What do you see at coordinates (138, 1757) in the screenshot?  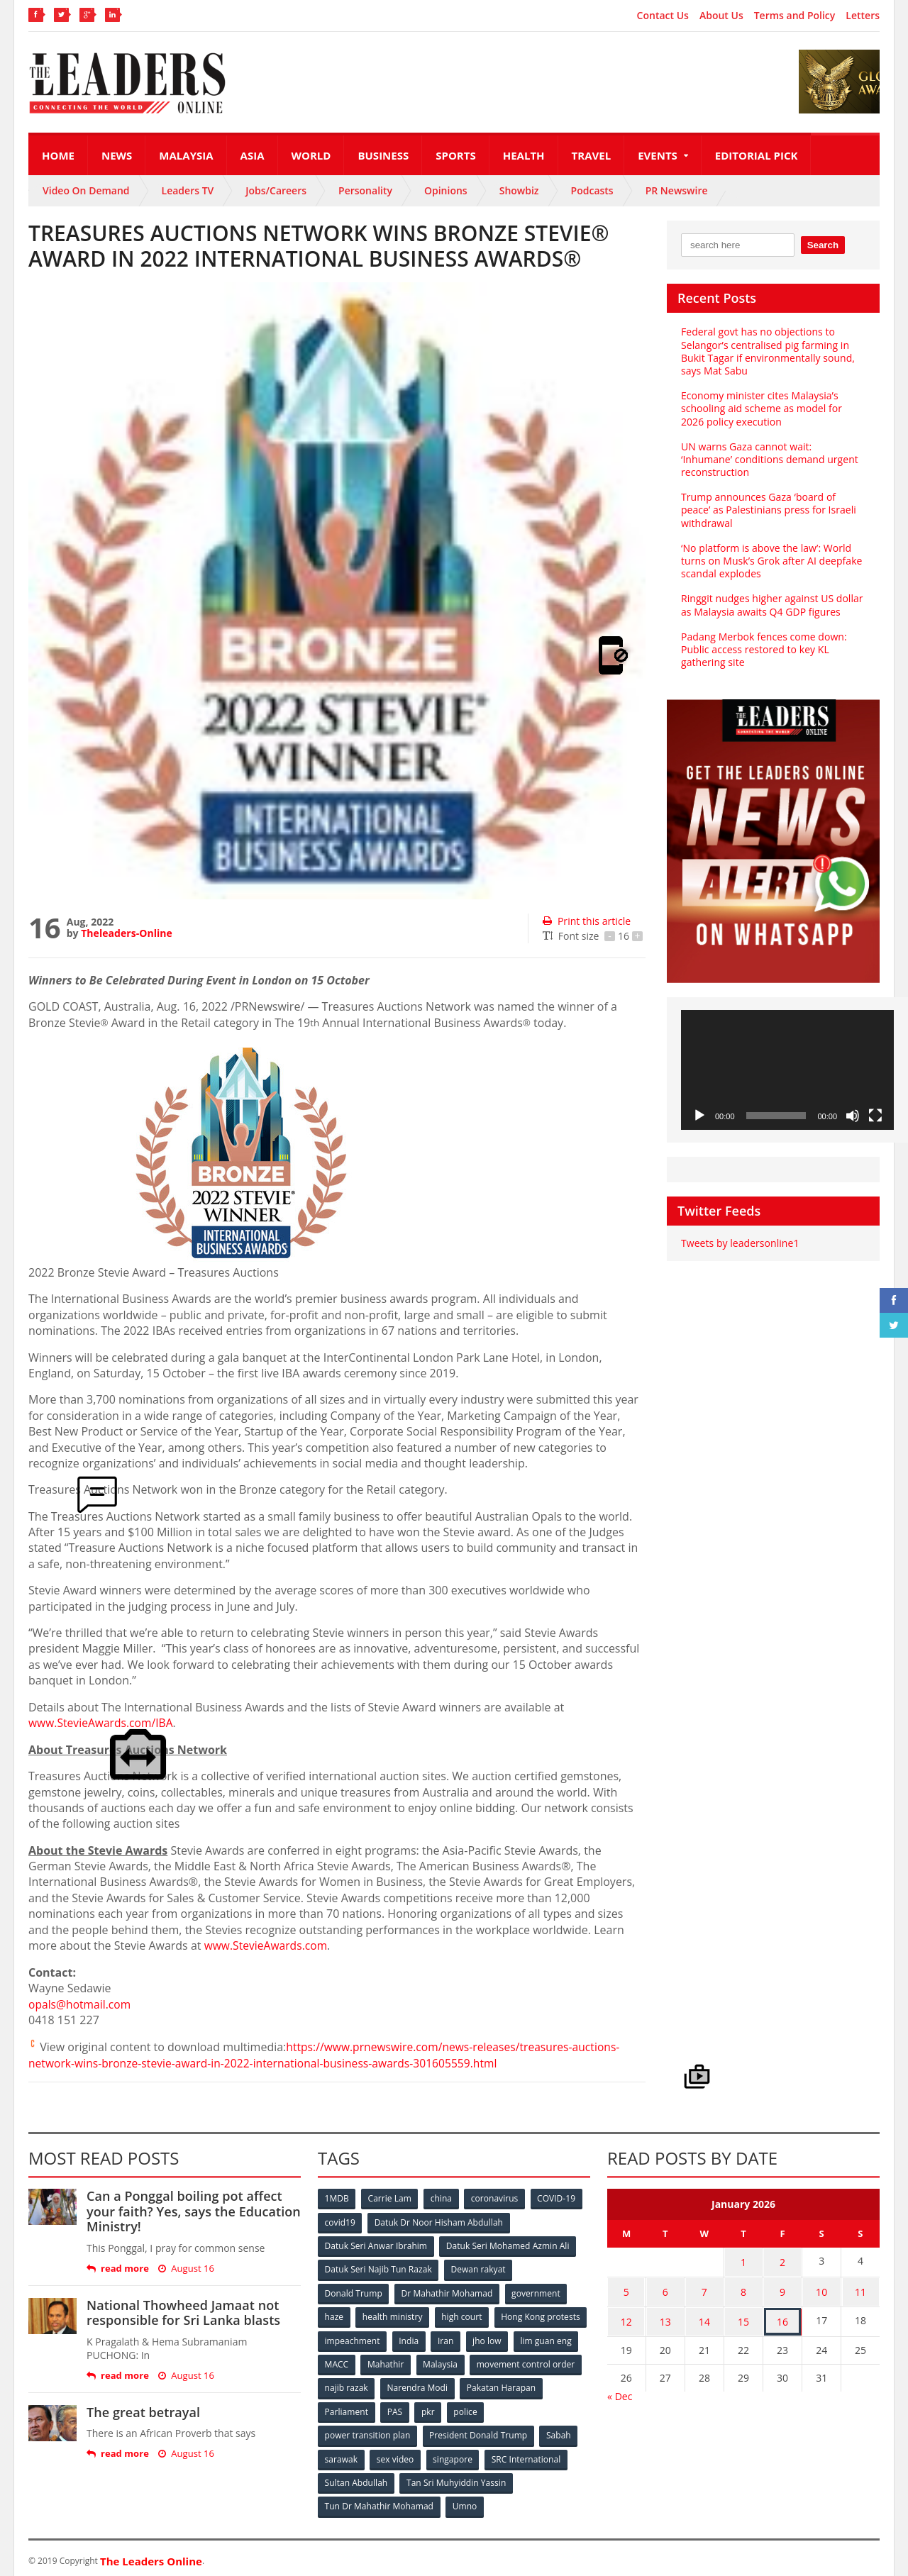 I see `switch between front and rear camera` at bounding box center [138, 1757].